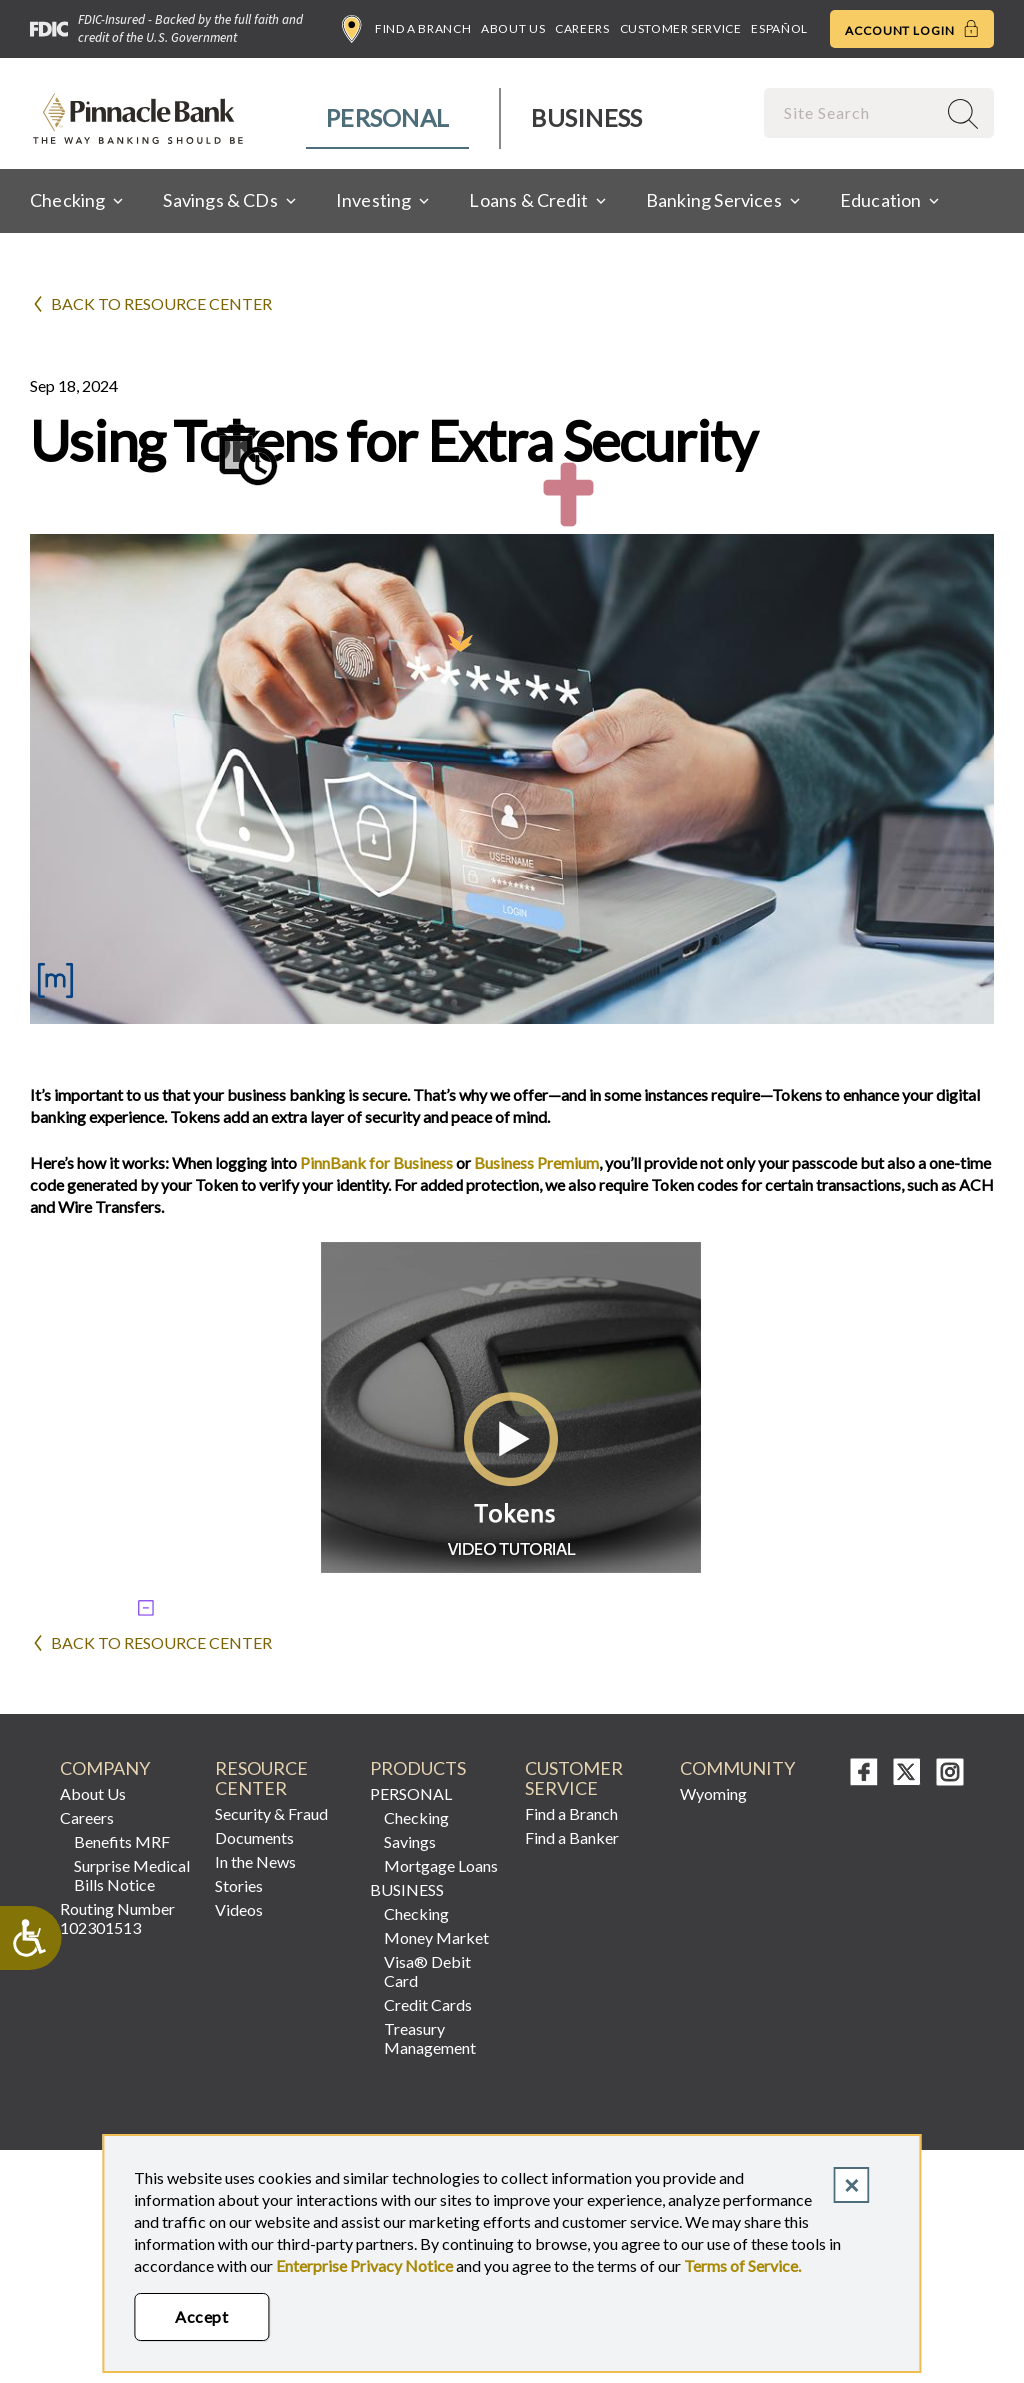  I want to click on religious or faith-related content, so click(568, 494).